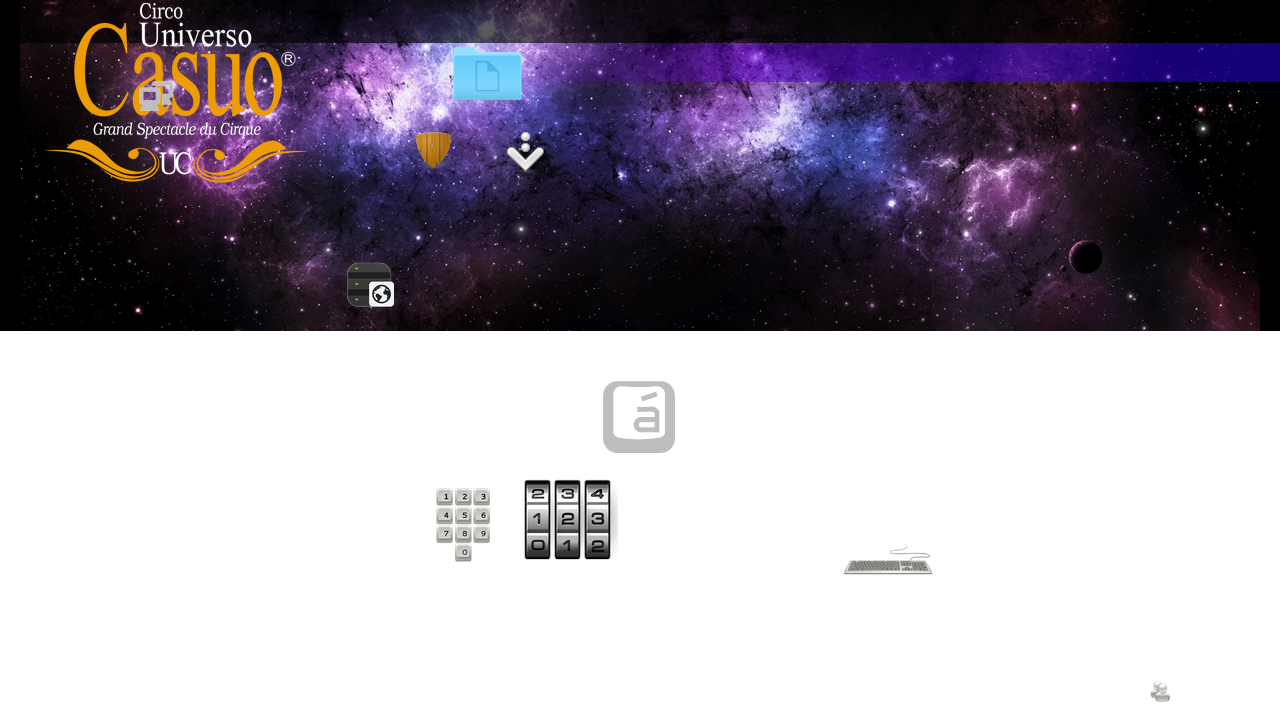 The height and width of the screenshot is (720, 1280). I want to click on access privacy and security settings, so click(567, 520).